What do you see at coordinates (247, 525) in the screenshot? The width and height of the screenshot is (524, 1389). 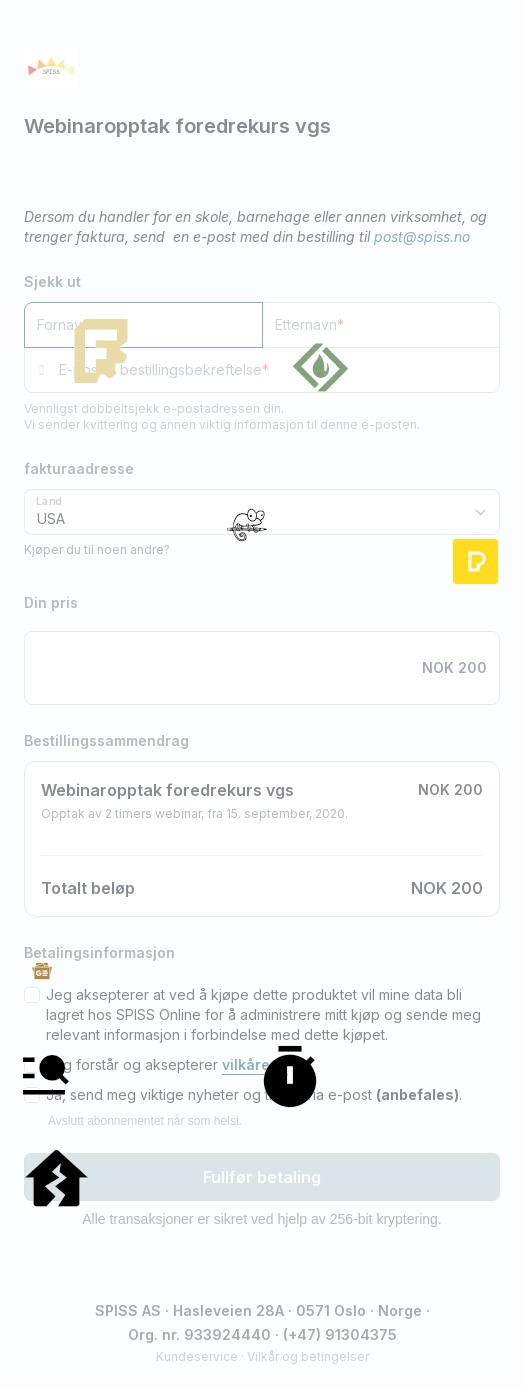 I see `open notepad++ text editor` at bounding box center [247, 525].